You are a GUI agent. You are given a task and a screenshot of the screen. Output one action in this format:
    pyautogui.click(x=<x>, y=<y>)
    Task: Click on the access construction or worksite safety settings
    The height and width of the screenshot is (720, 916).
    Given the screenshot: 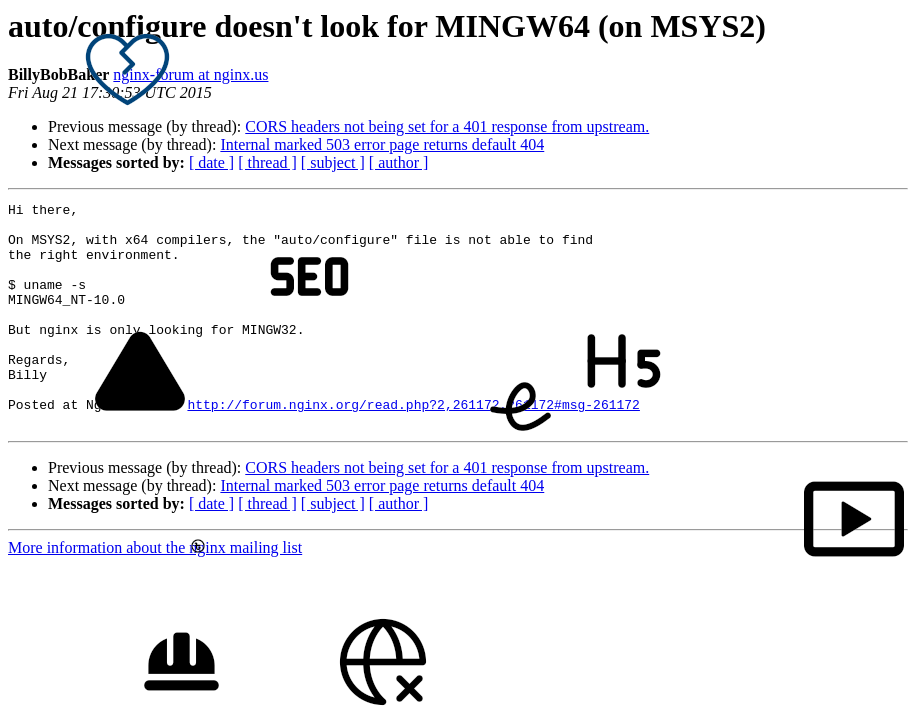 What is the action you would take?
    pyautogui.click(x=181, y=661)
    